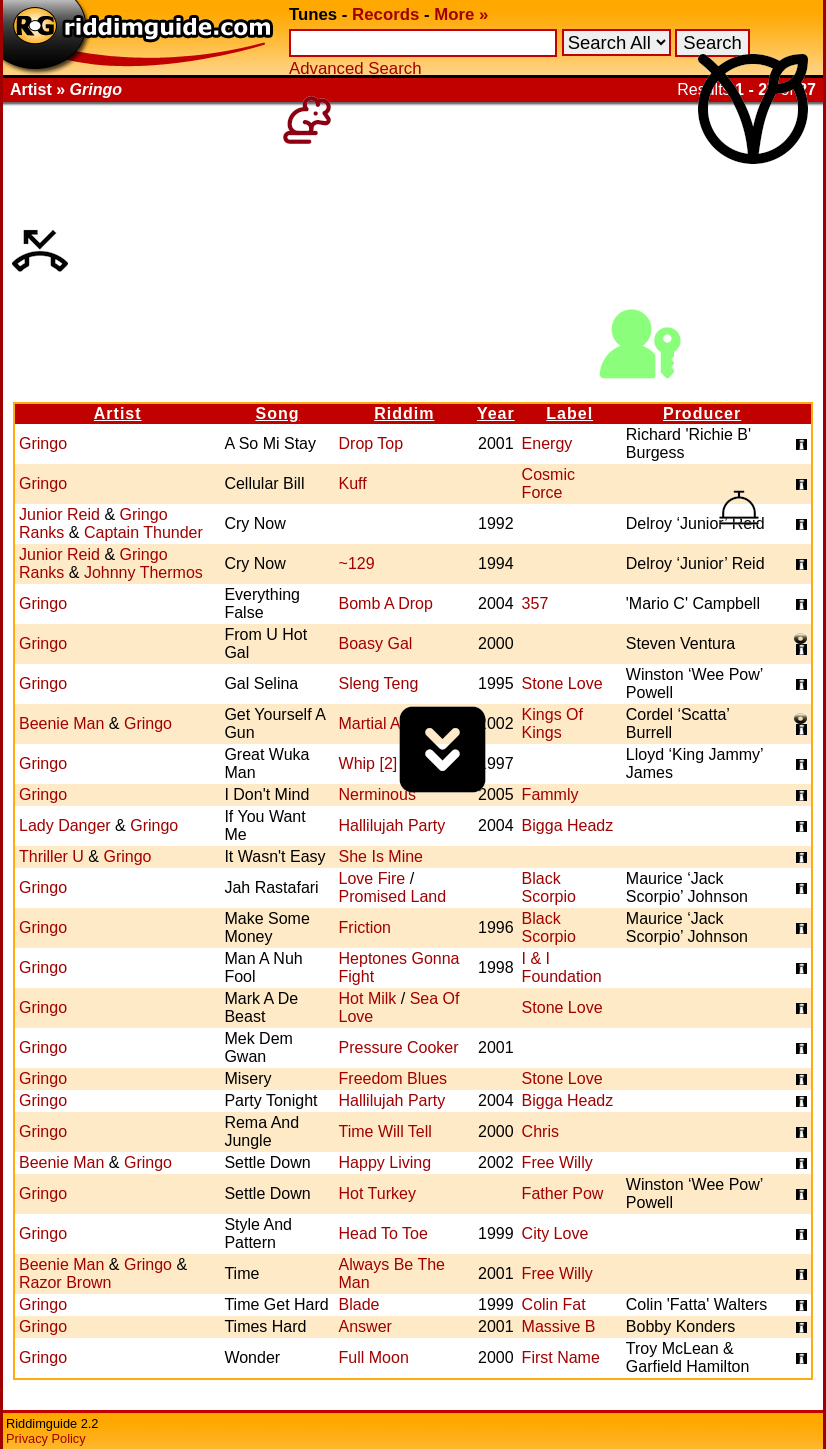 This screenshot has width=826, height=1449. I want to click on request assistance or service, so click(739, 509).